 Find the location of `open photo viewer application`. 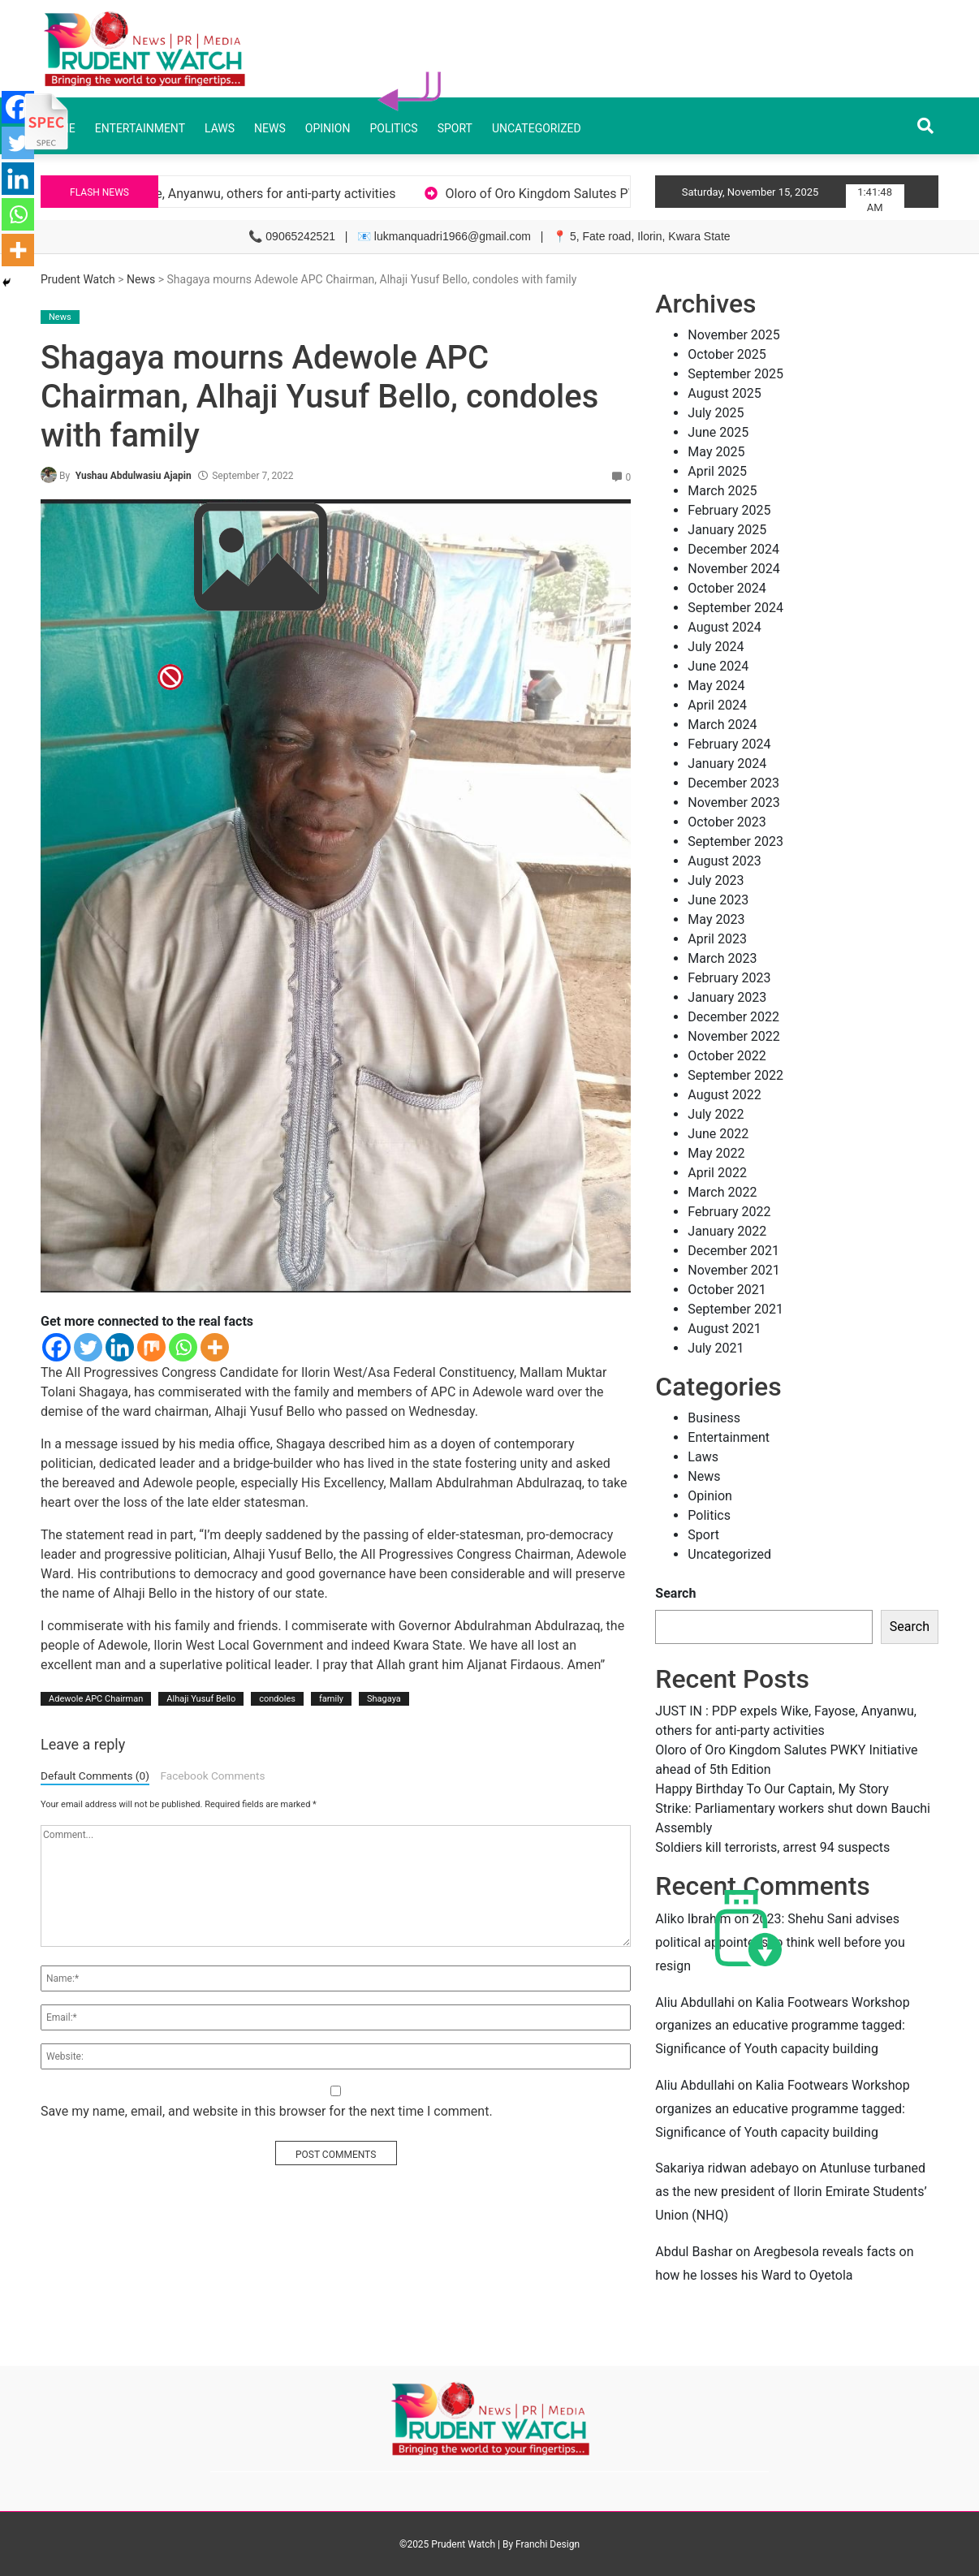

open photo viewer application is located at coordinates (261, 561).